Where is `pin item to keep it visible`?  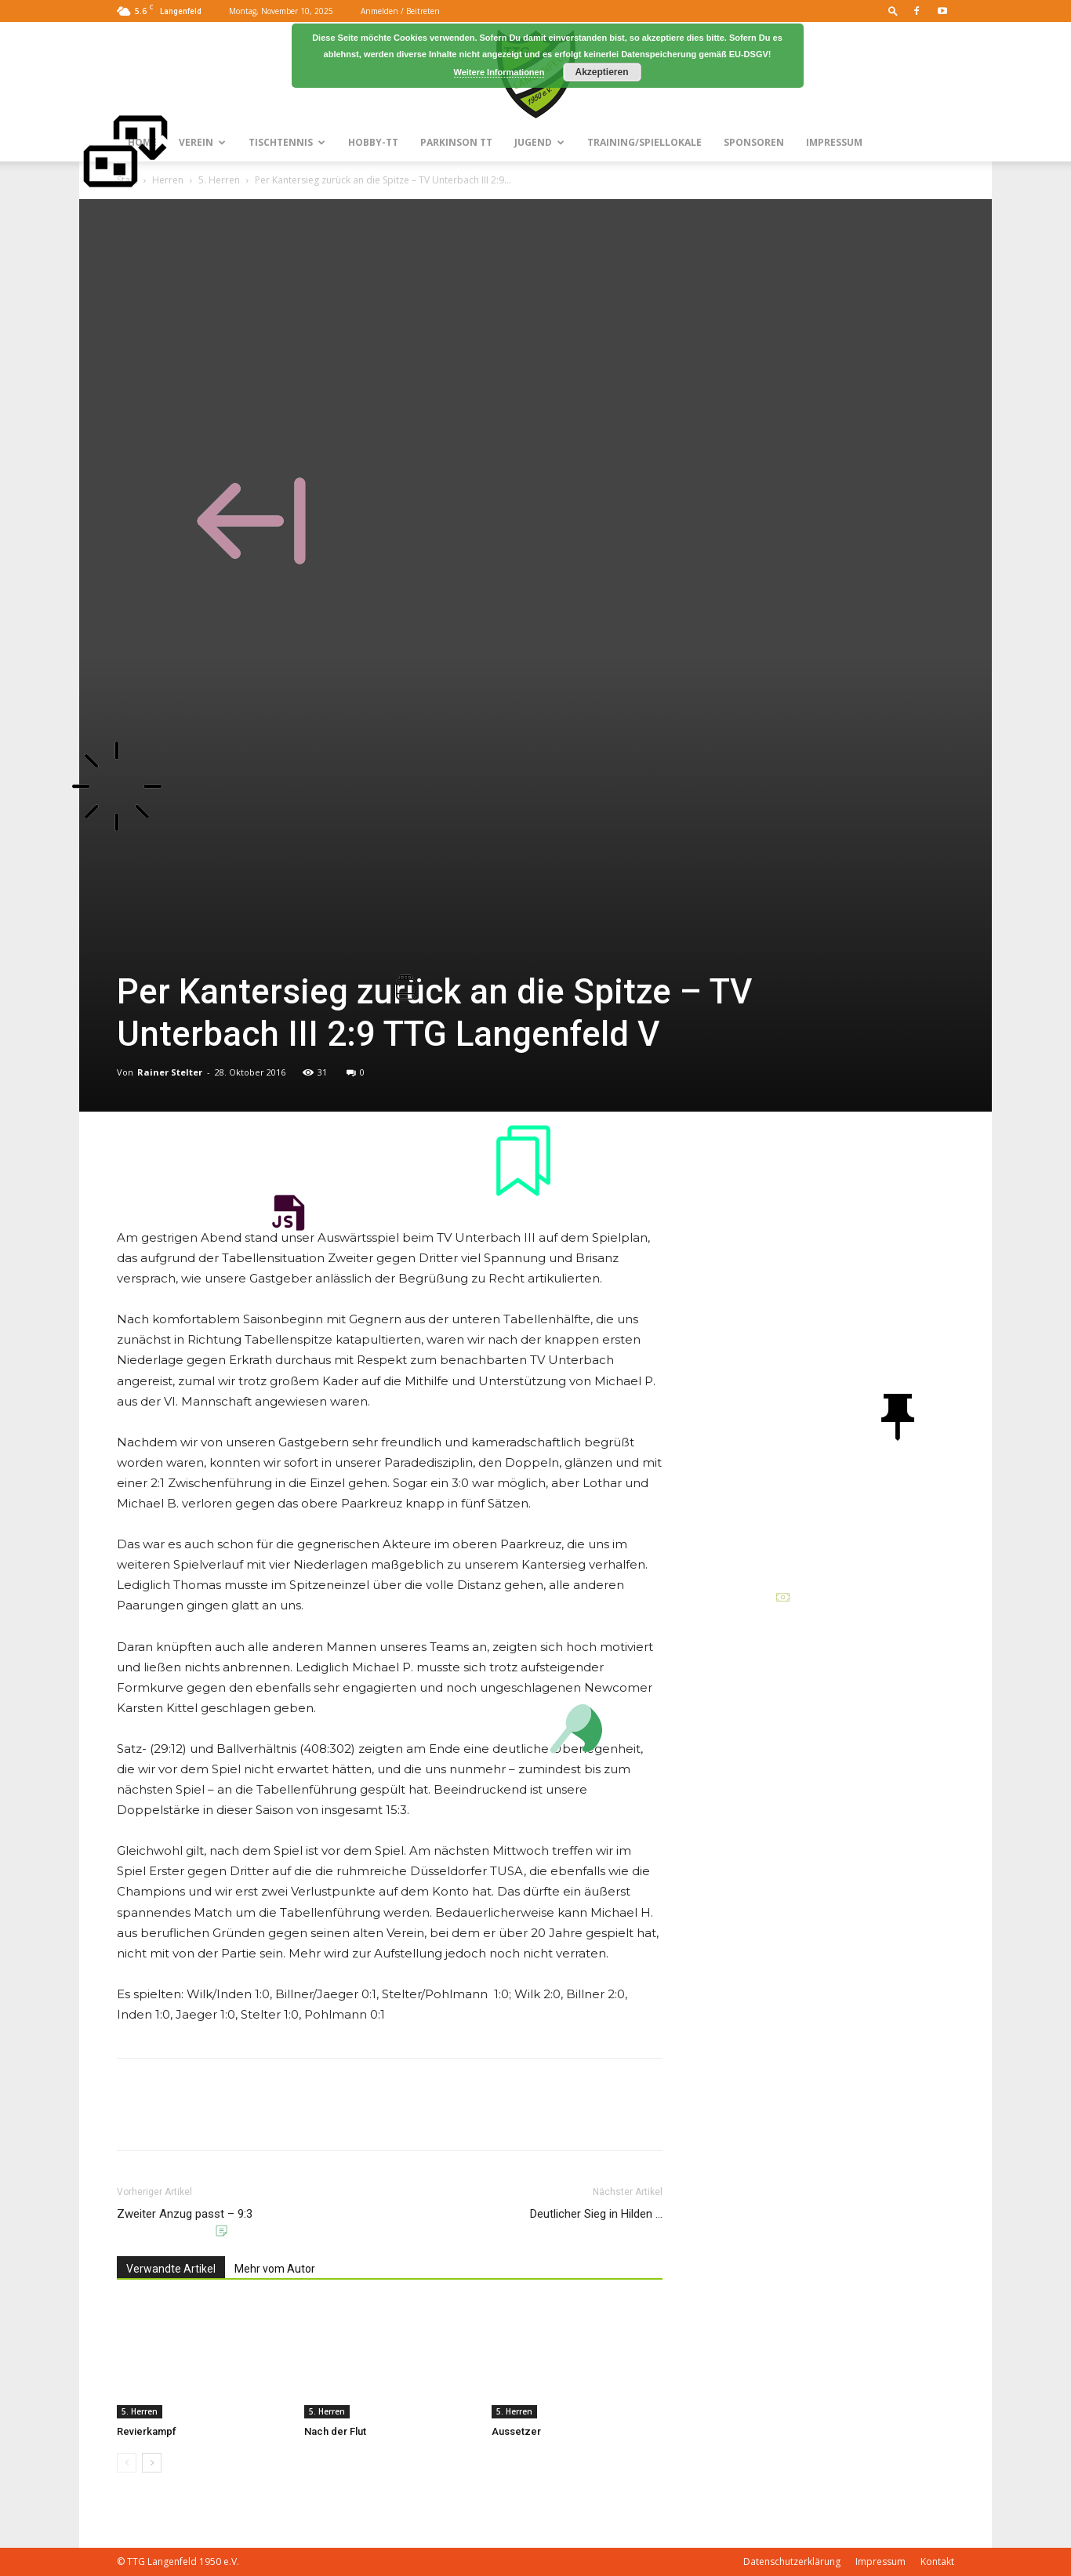 pin item to keep it visible is located at coordinates (898, 1417).